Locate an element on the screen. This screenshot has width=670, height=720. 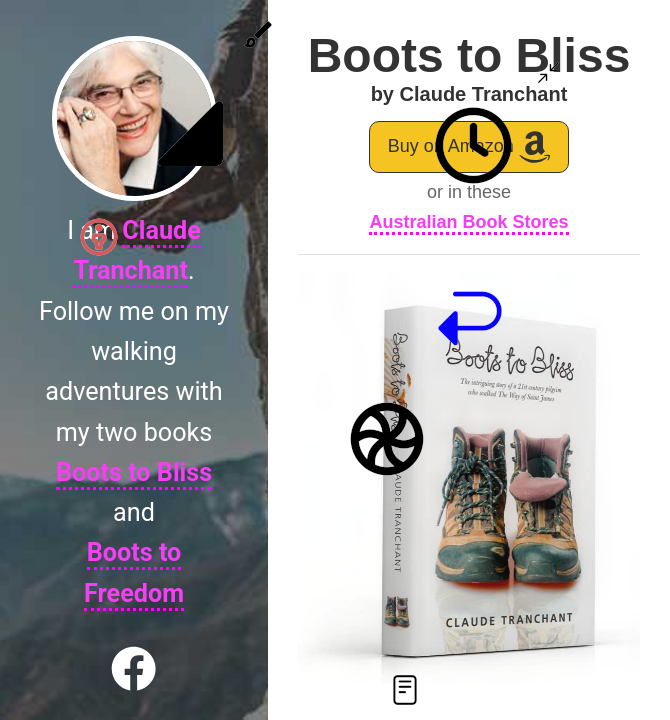
indicates full cellular signal strength is located at coordinates (188, 131).